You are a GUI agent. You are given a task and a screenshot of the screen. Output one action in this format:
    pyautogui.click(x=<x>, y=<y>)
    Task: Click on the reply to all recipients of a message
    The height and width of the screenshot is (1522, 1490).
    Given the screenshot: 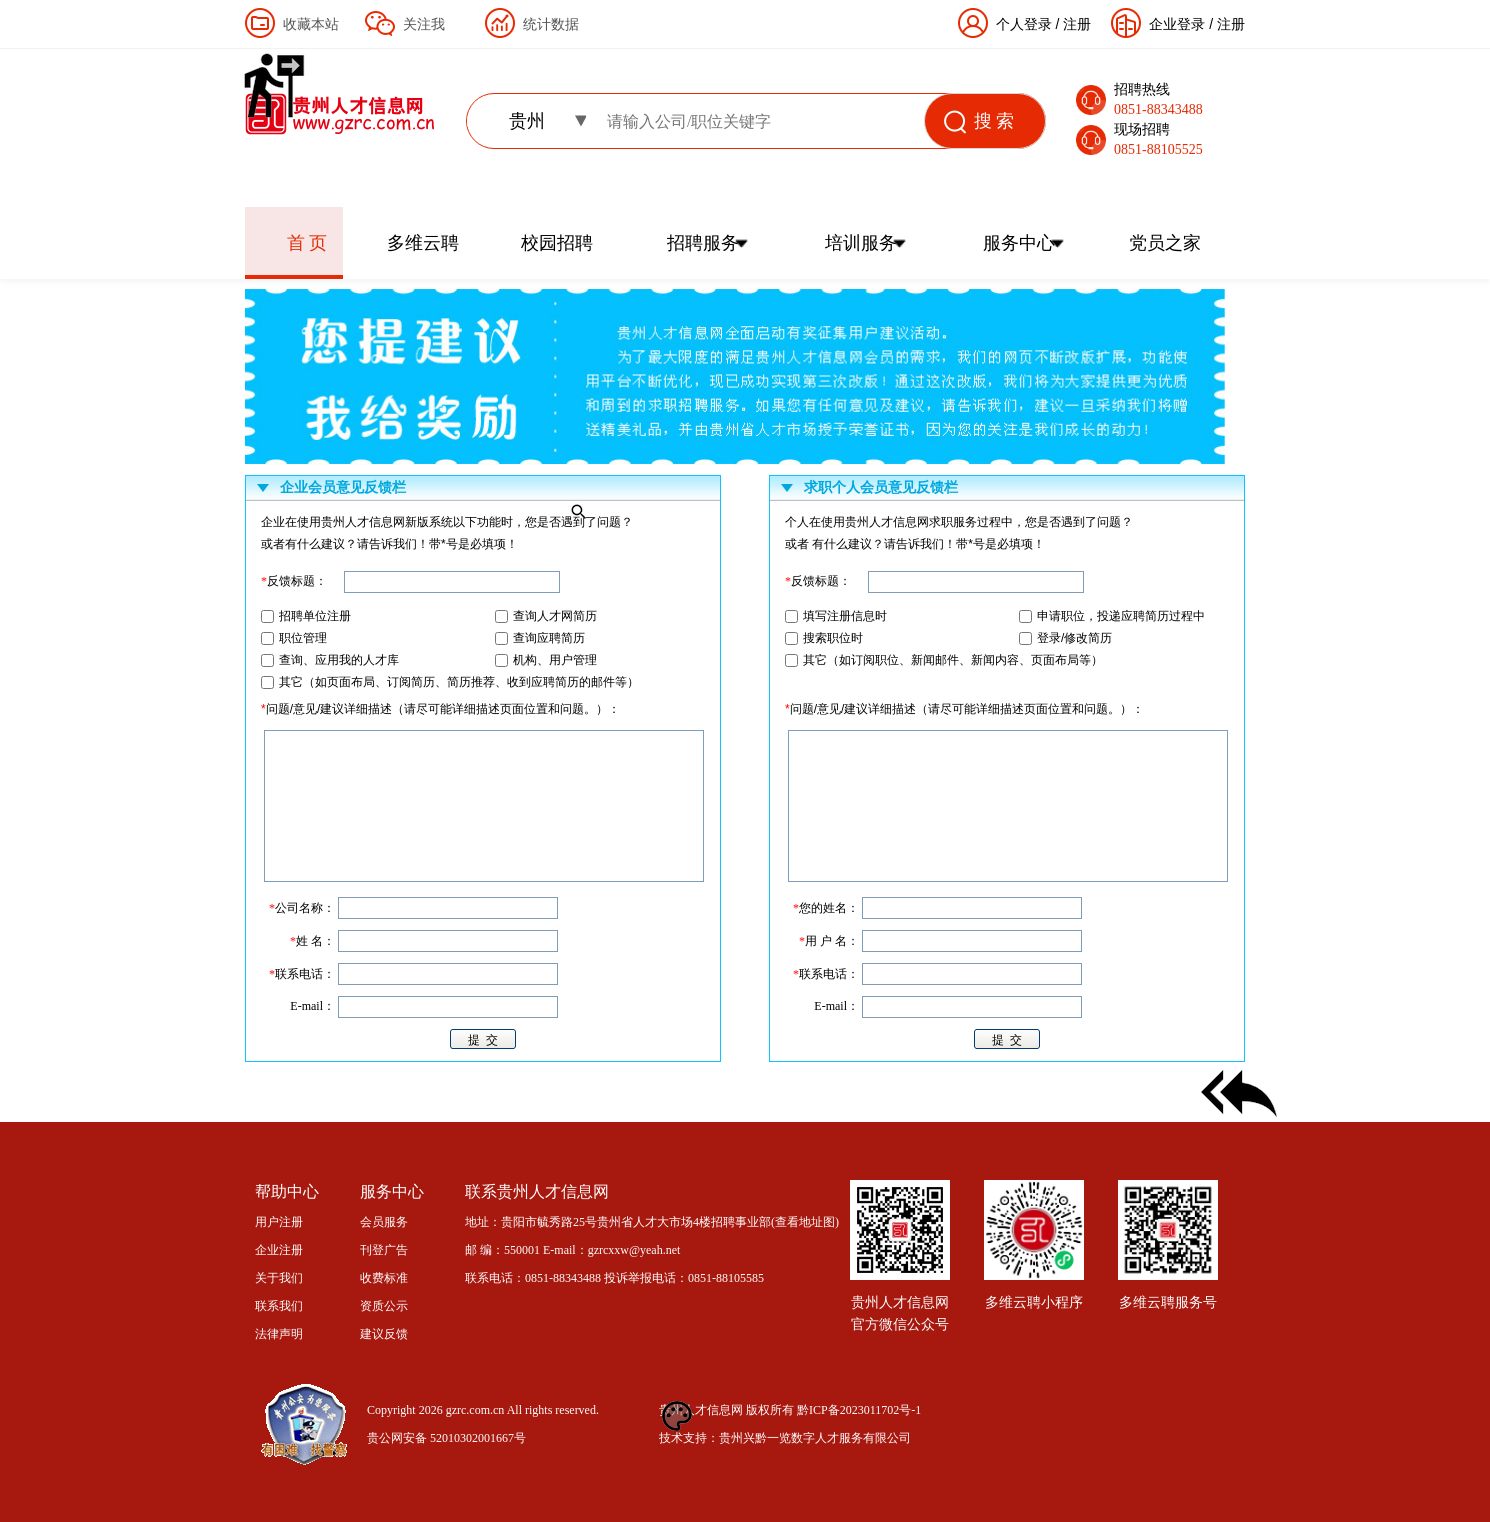 What is the action you would take?
    pyautogui.click(x=1239, y=1092)
    